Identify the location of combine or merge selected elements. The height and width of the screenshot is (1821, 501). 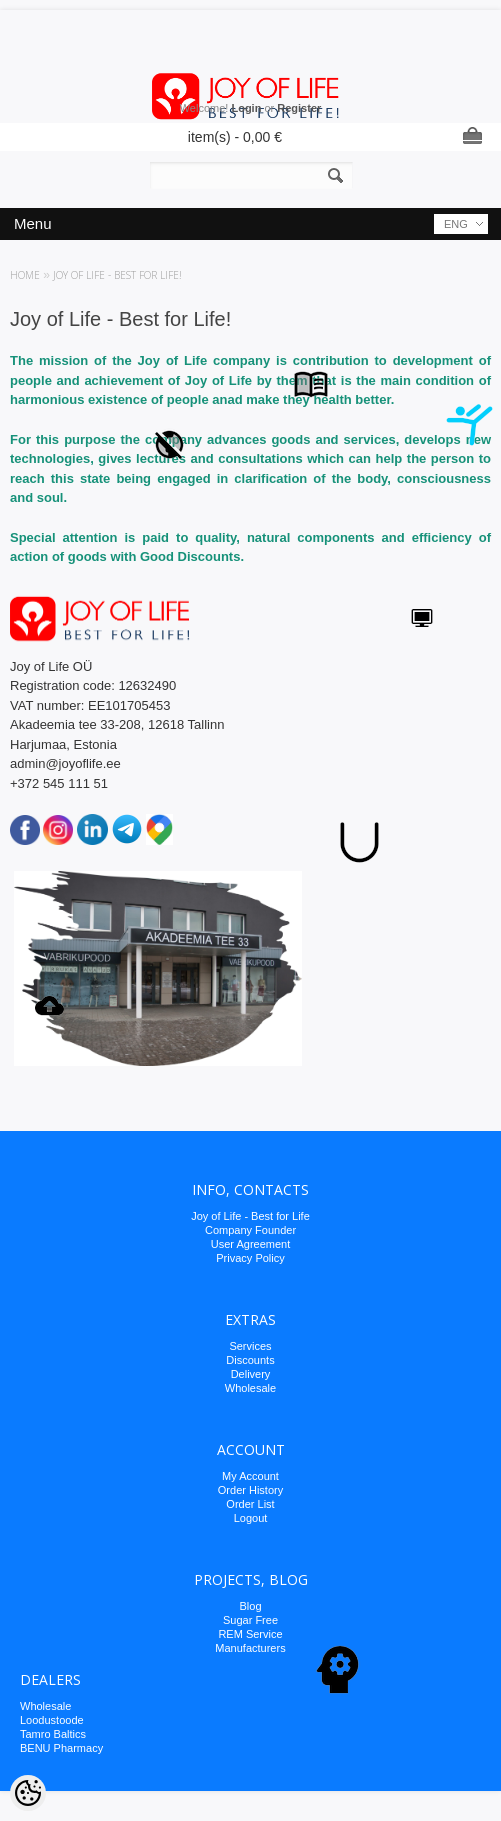
(359, 839).